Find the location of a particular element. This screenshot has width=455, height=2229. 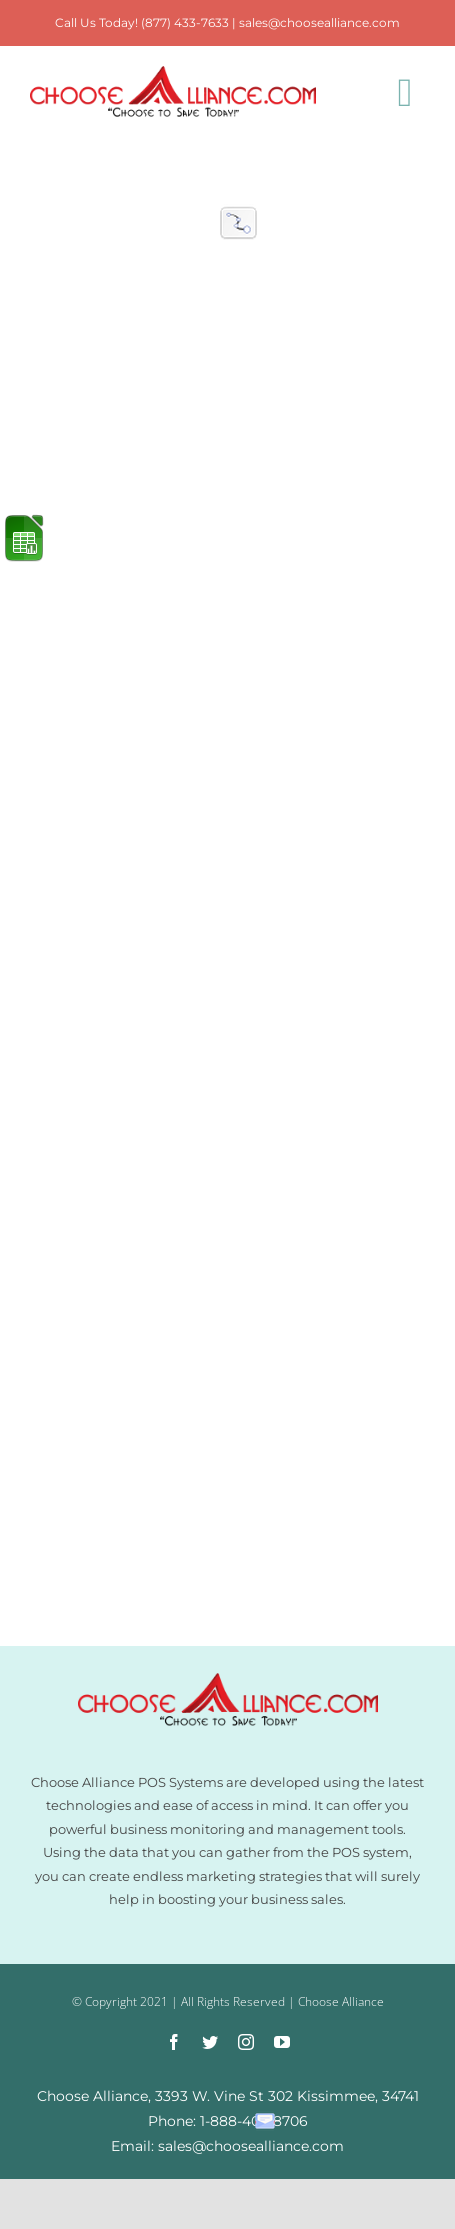

open a karbon vector graphics file is located at coordinates (238, 221).